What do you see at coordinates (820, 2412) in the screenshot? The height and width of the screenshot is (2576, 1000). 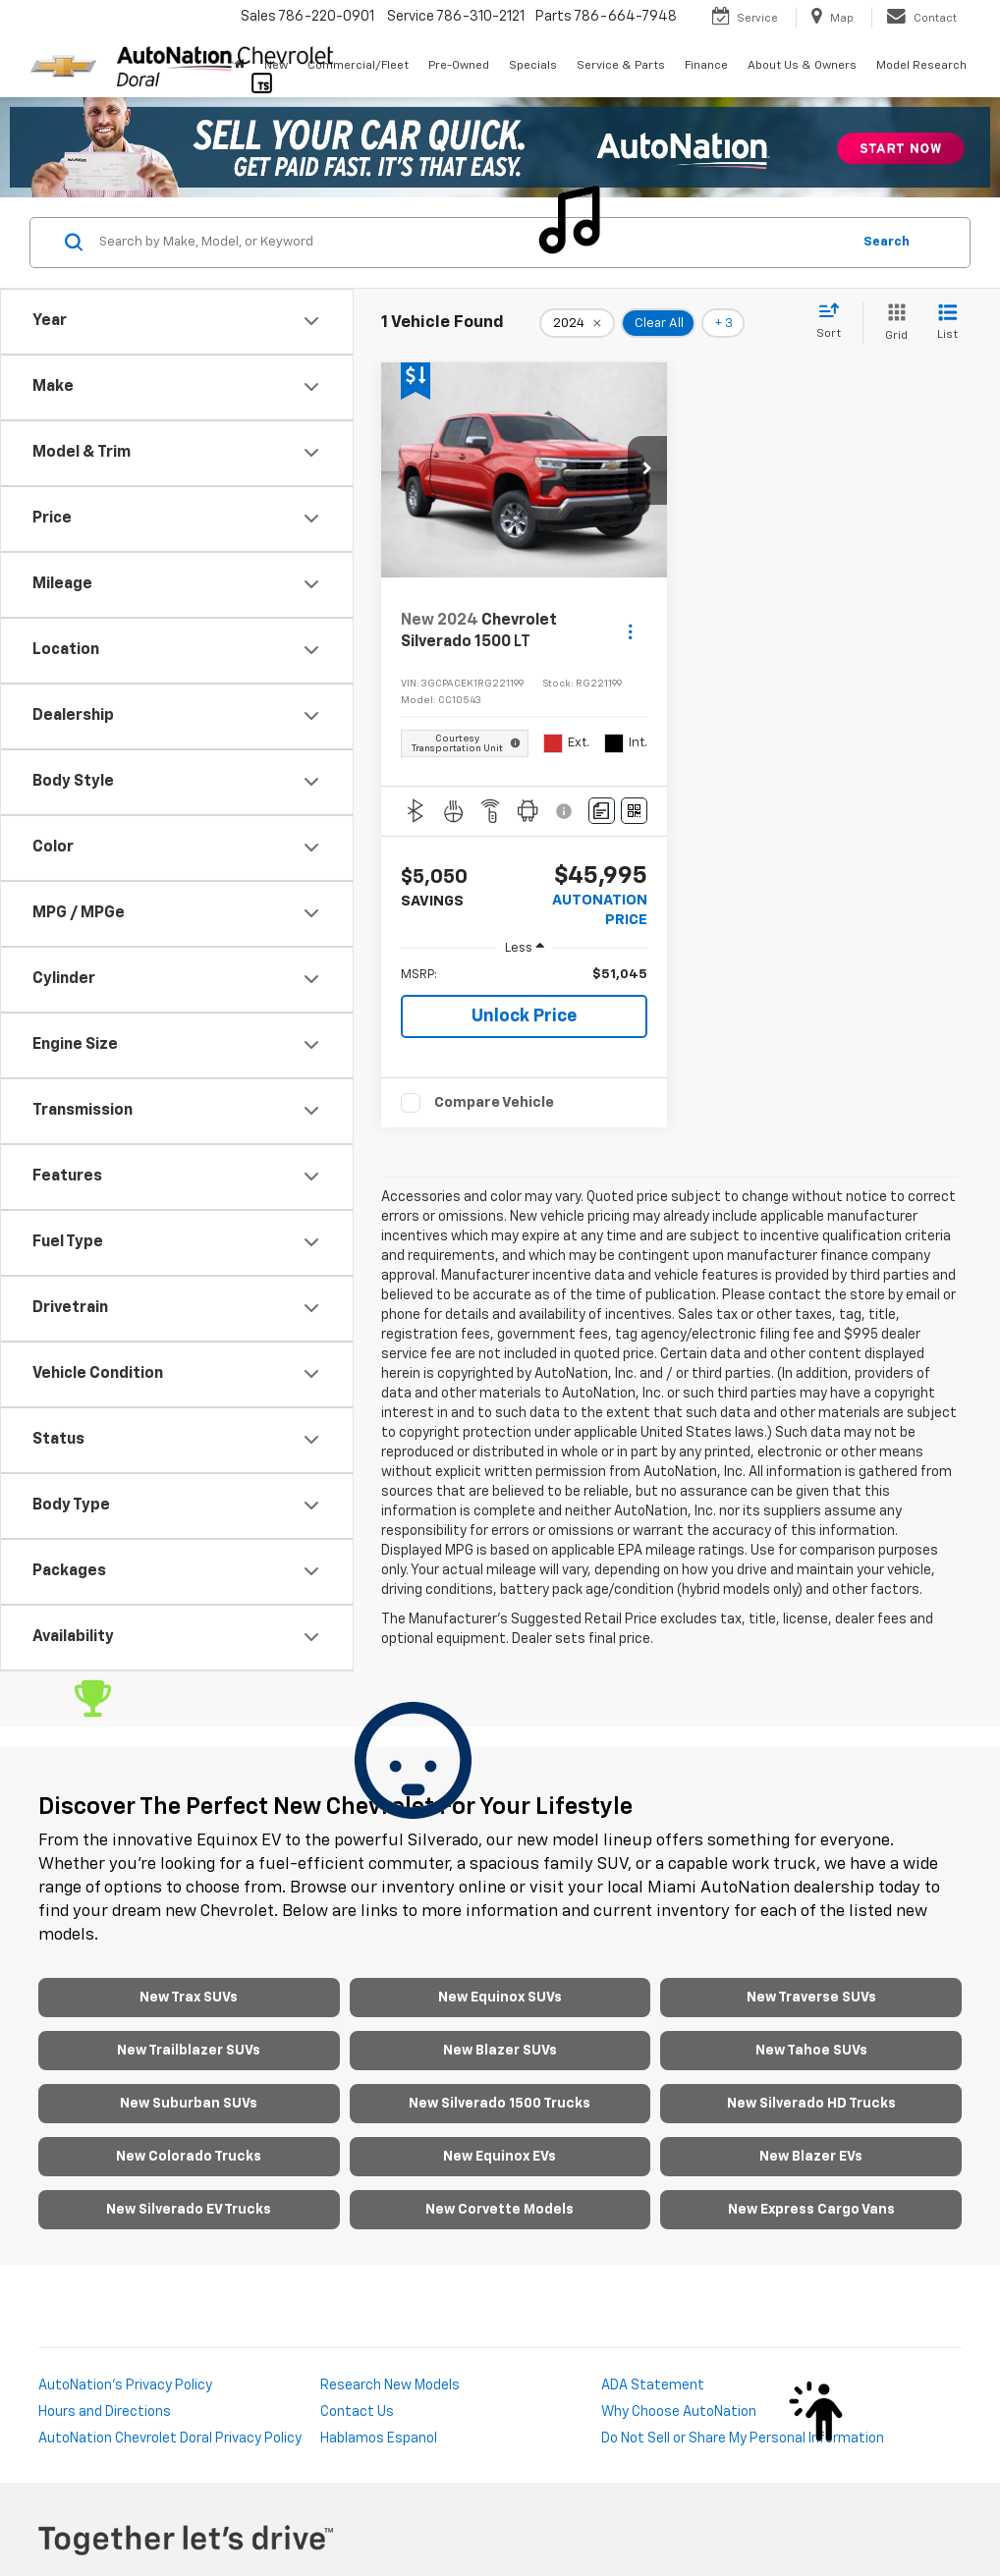 I see `indicates a person with high energy or activity` at bounding box center [820, 2412].